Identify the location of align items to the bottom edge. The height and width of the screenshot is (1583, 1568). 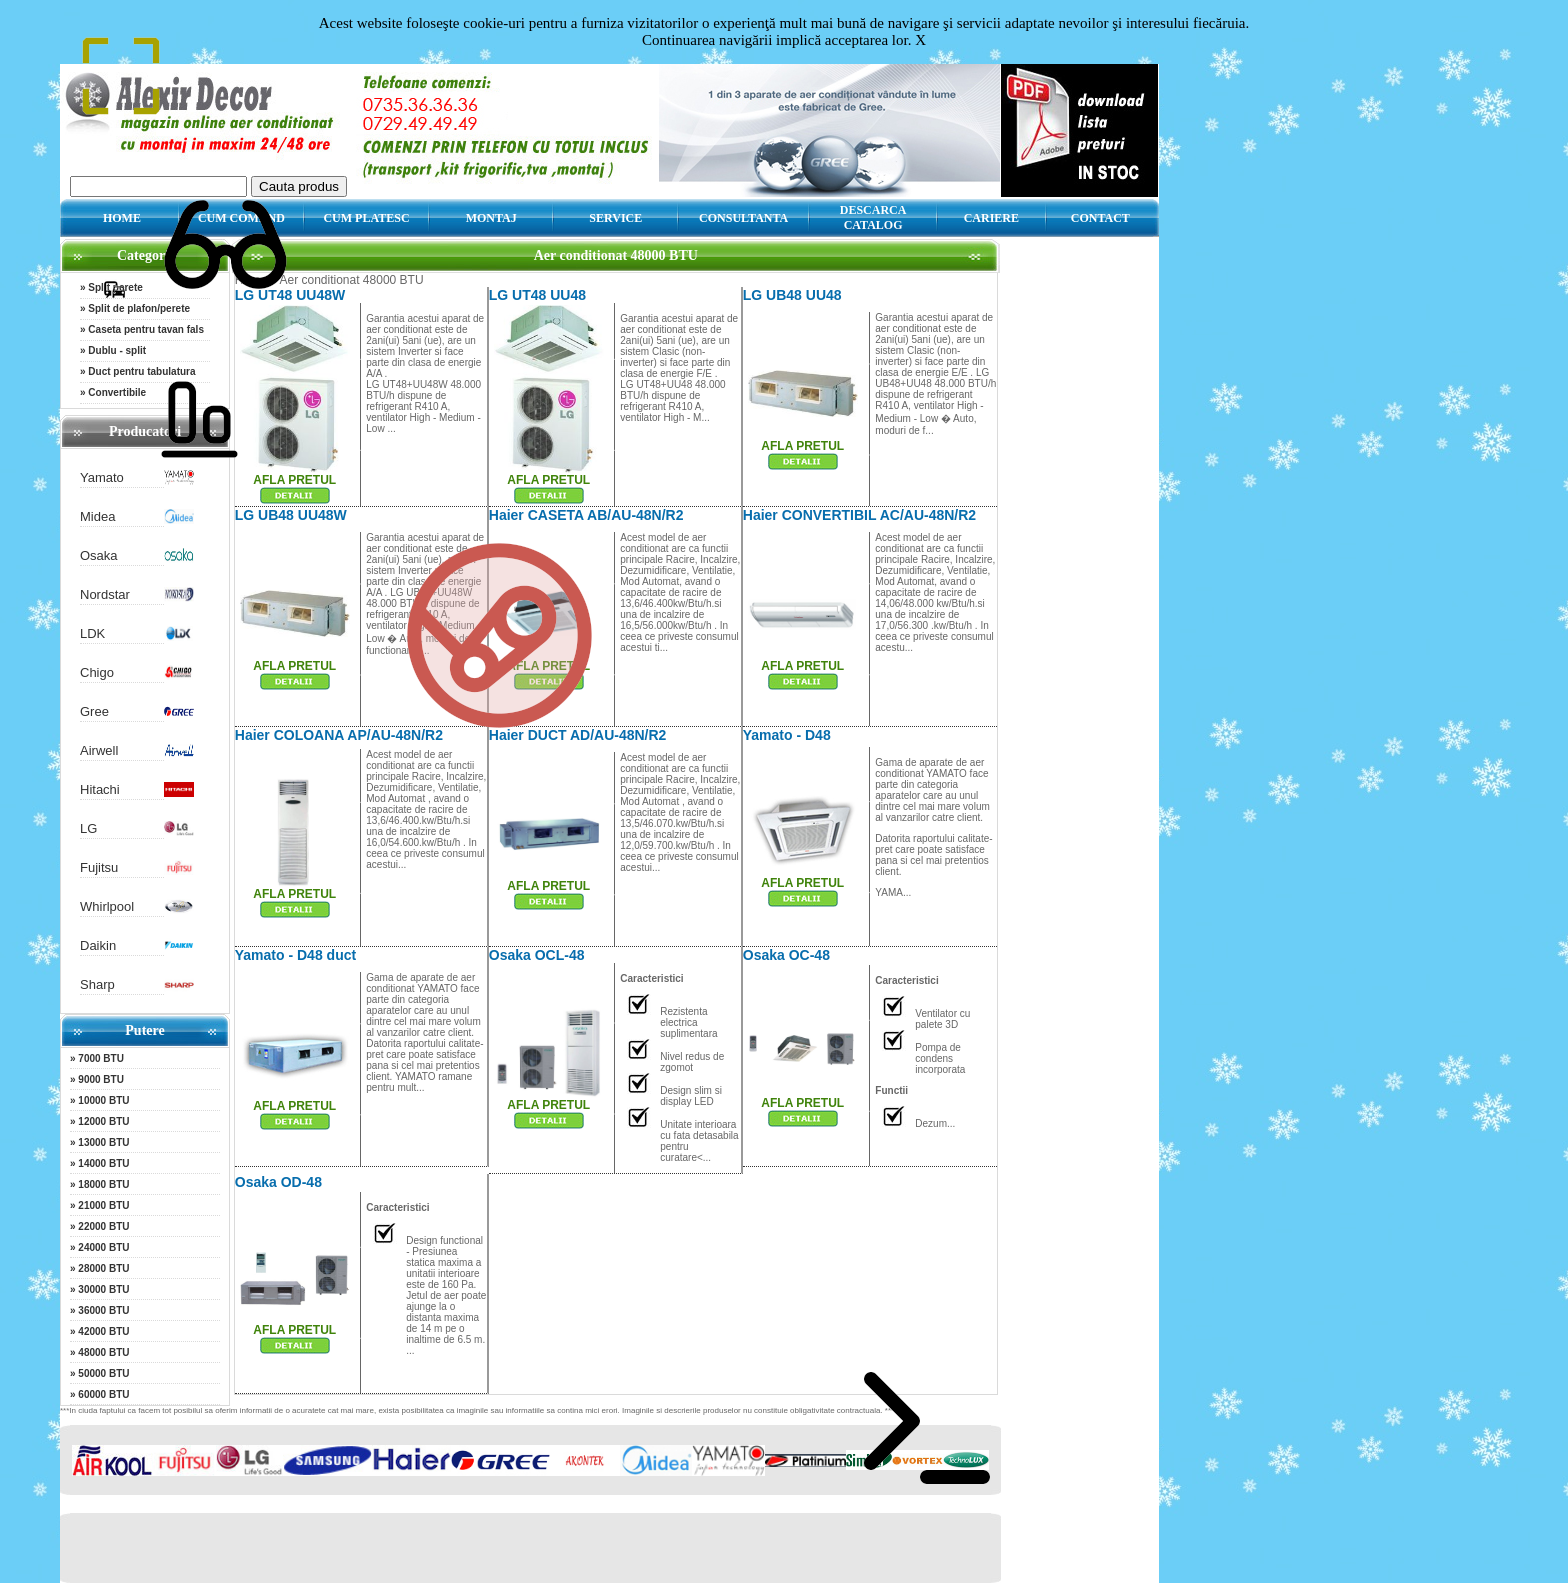
(199, 419).